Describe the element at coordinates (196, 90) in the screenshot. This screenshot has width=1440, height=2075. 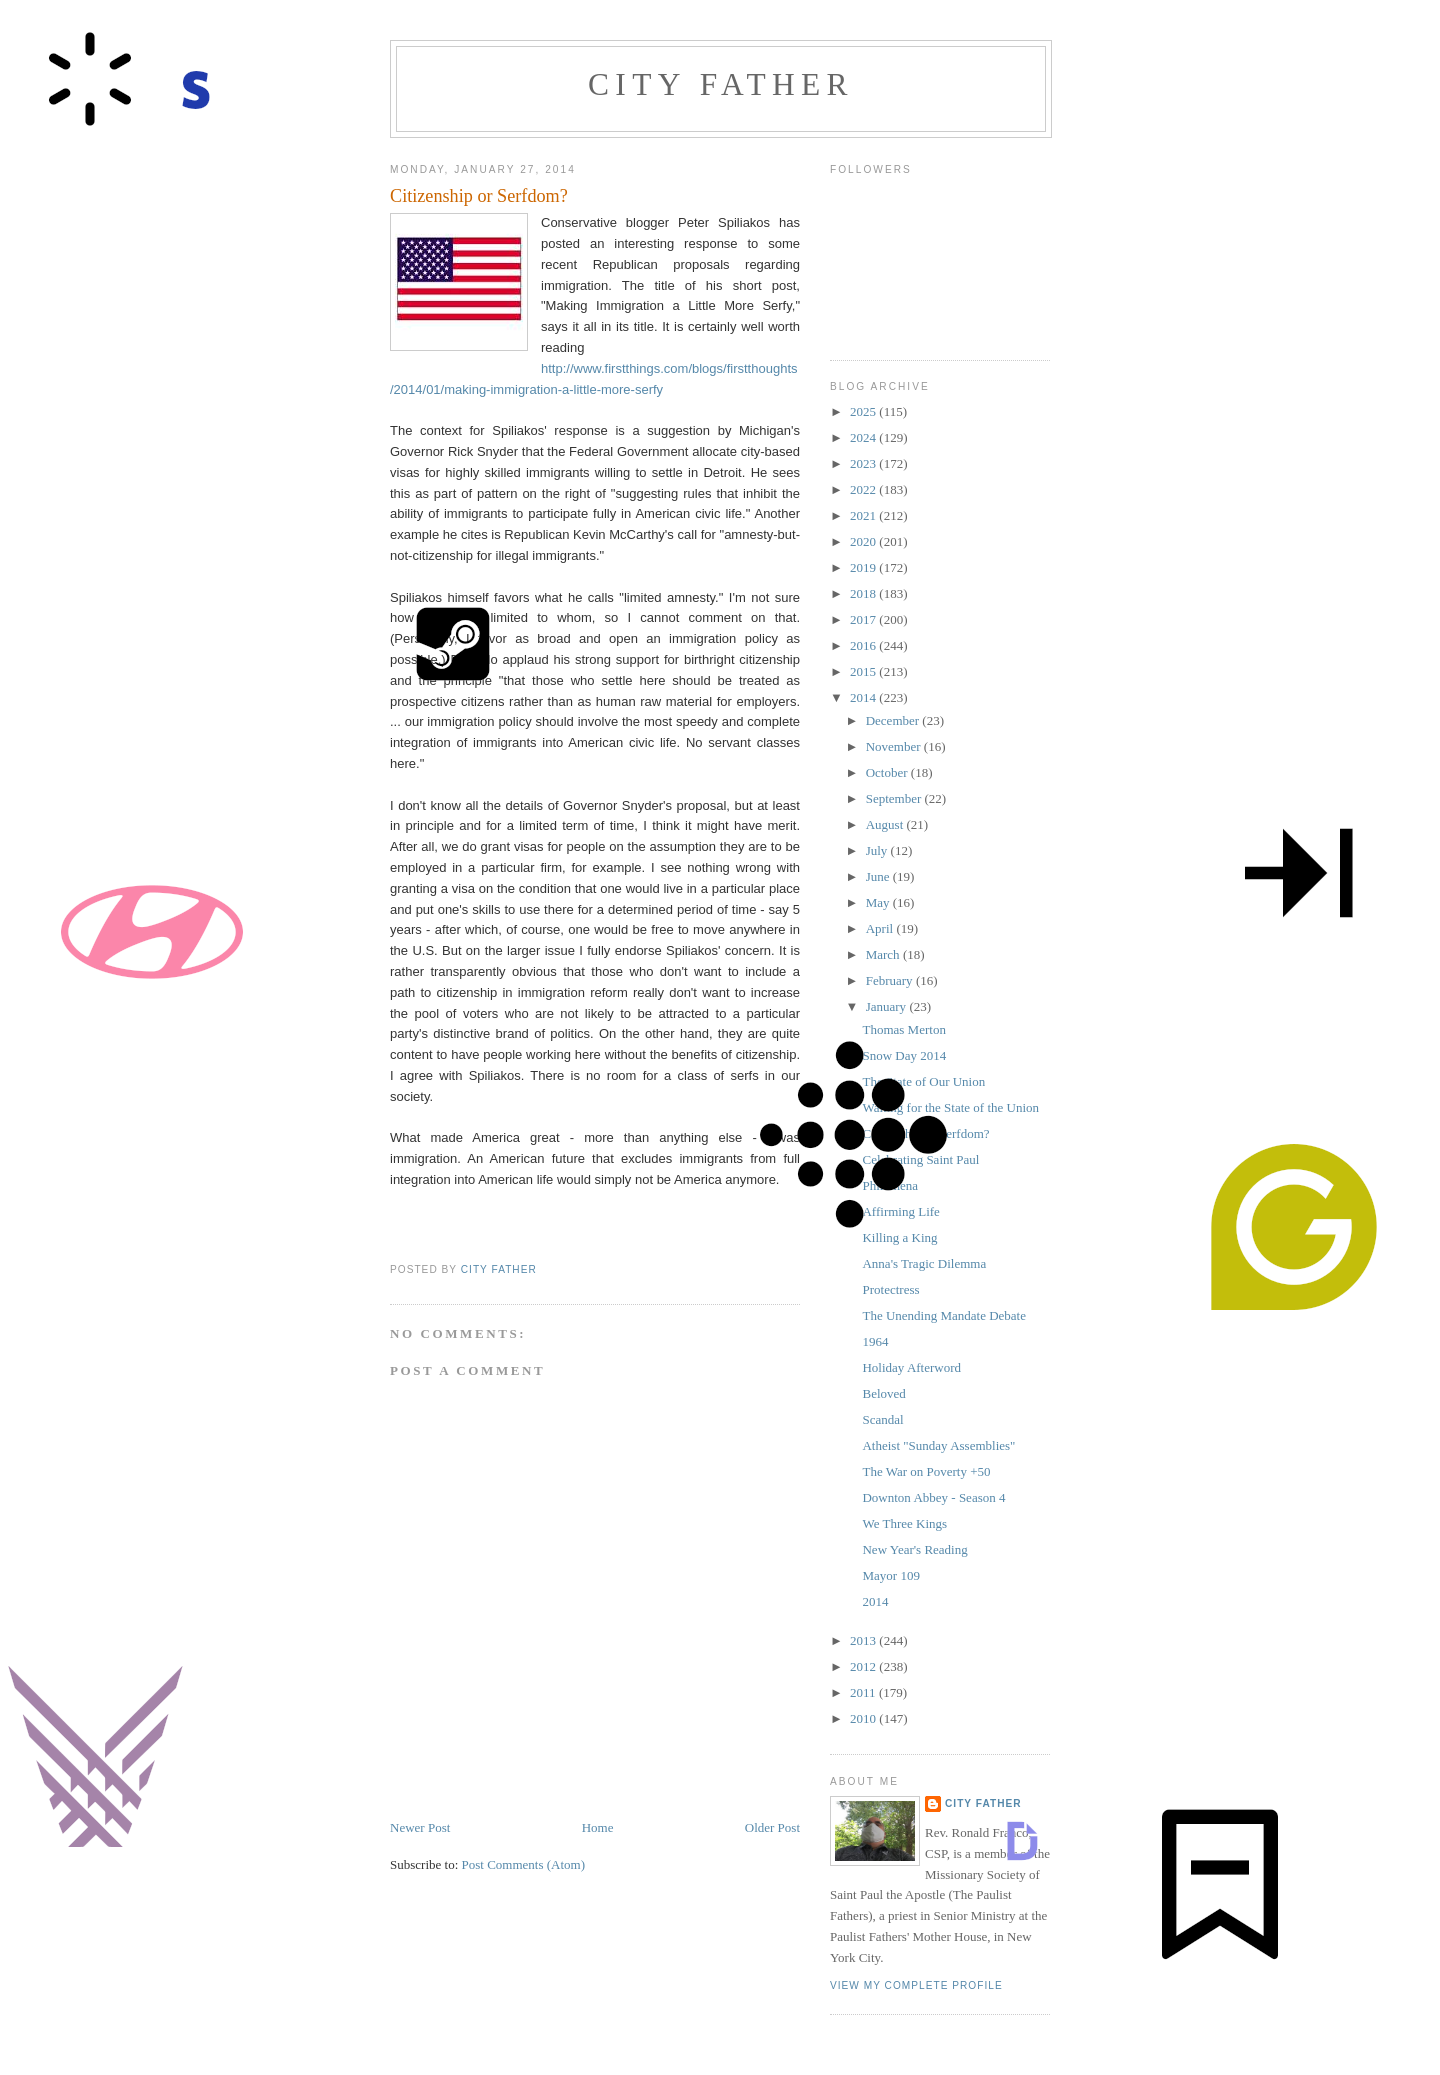
I see `stripe payment integration` at that location.